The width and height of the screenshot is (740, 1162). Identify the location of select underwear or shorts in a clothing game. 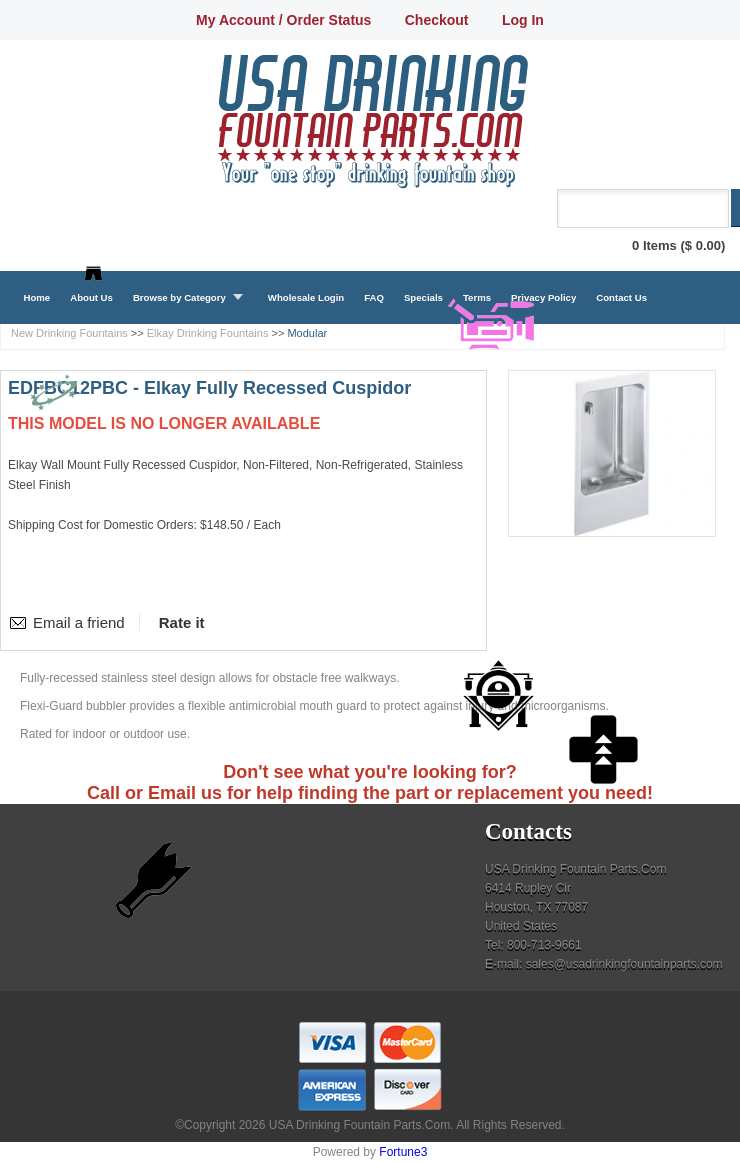
(93, 273).